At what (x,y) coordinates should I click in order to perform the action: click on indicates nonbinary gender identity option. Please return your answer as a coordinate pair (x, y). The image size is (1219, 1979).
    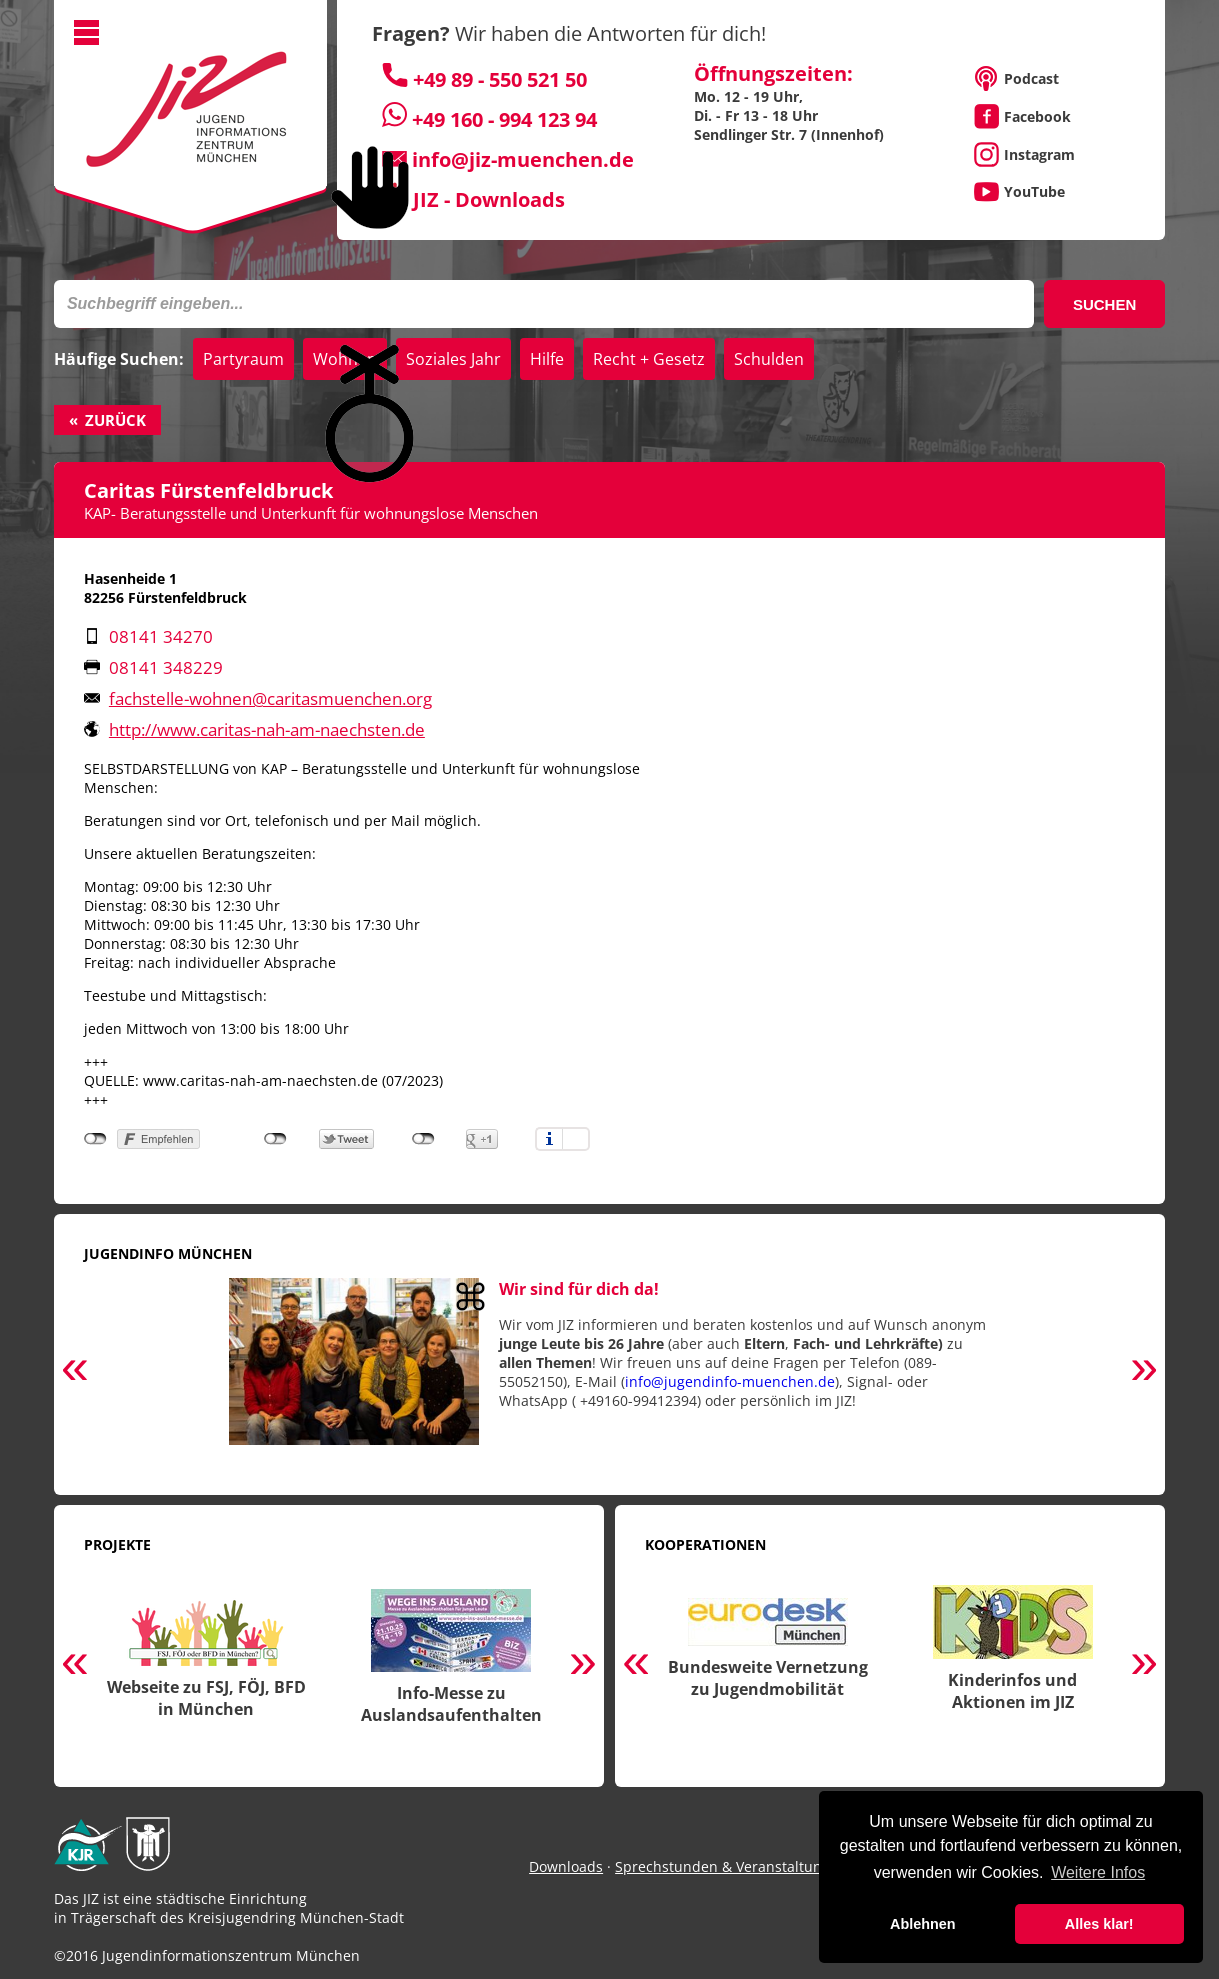
    Looking at the image, I should click on (369, 413).